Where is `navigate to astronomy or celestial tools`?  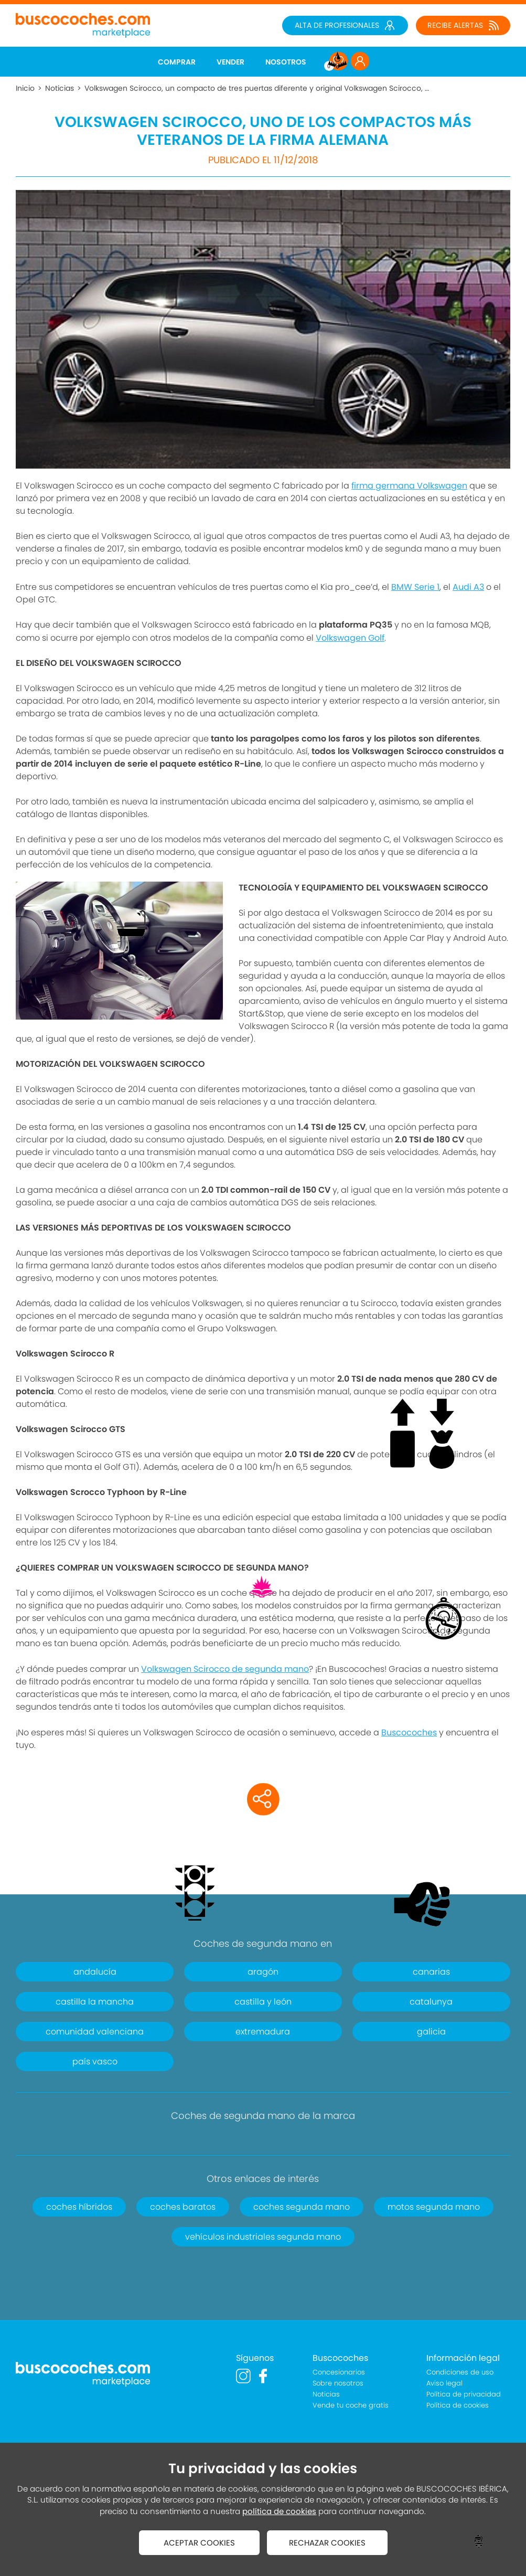 navigate to astronomy or celestial tools is located at coordinates (444, 1618).